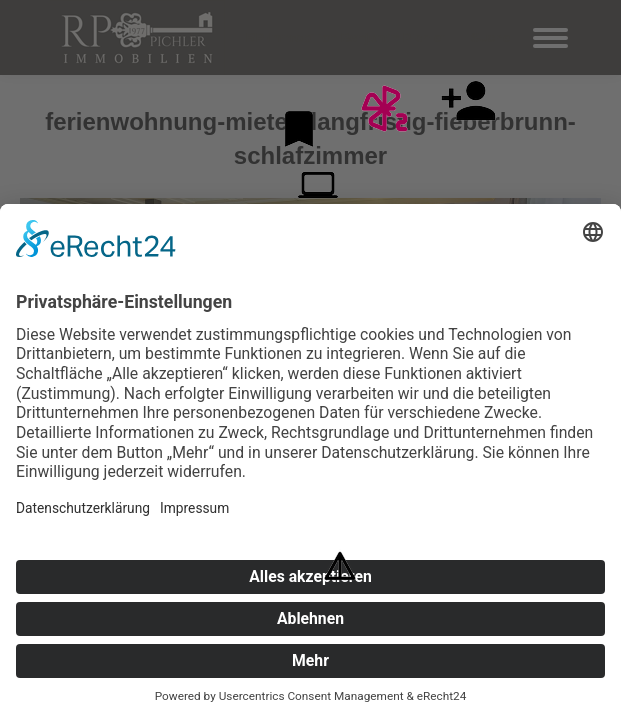  Describe the element at coordinates (318, 185) in the screenshot. I see `access laptop or computer settings` at that location.